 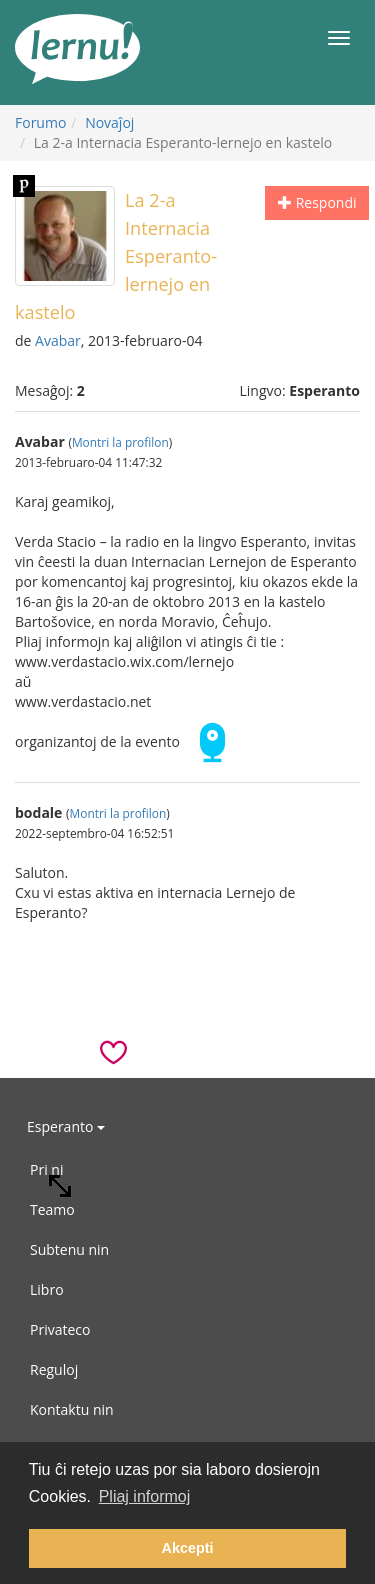 I want to click on expand content to full screen, so click(x=60, y=1186).